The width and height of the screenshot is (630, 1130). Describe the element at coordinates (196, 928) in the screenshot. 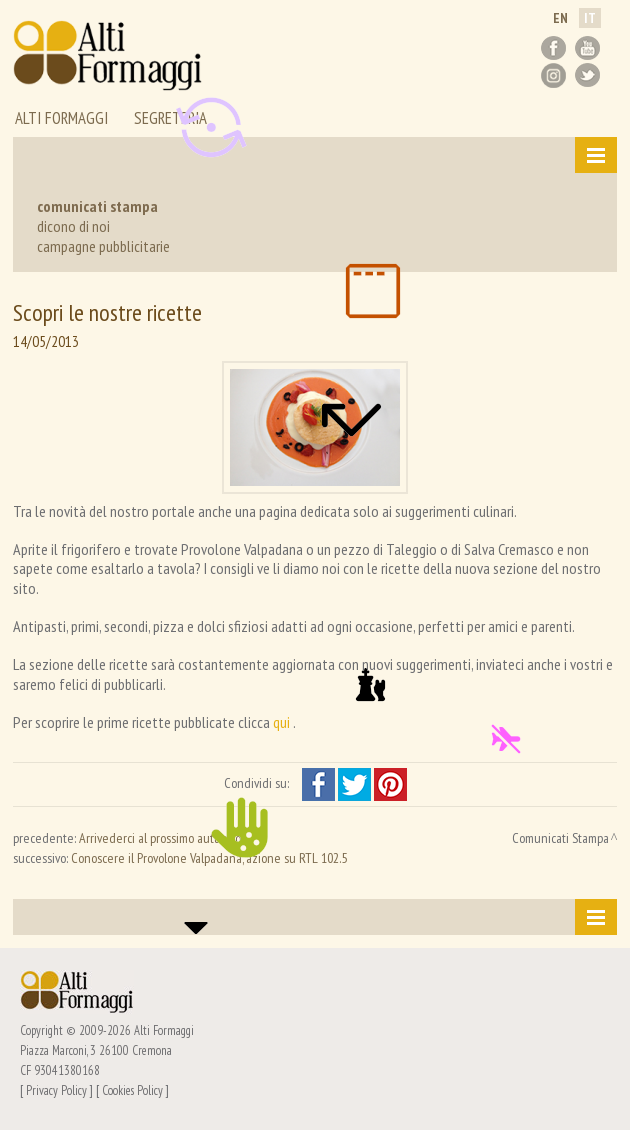

I see `expand a dropdown menu or list` at that location.